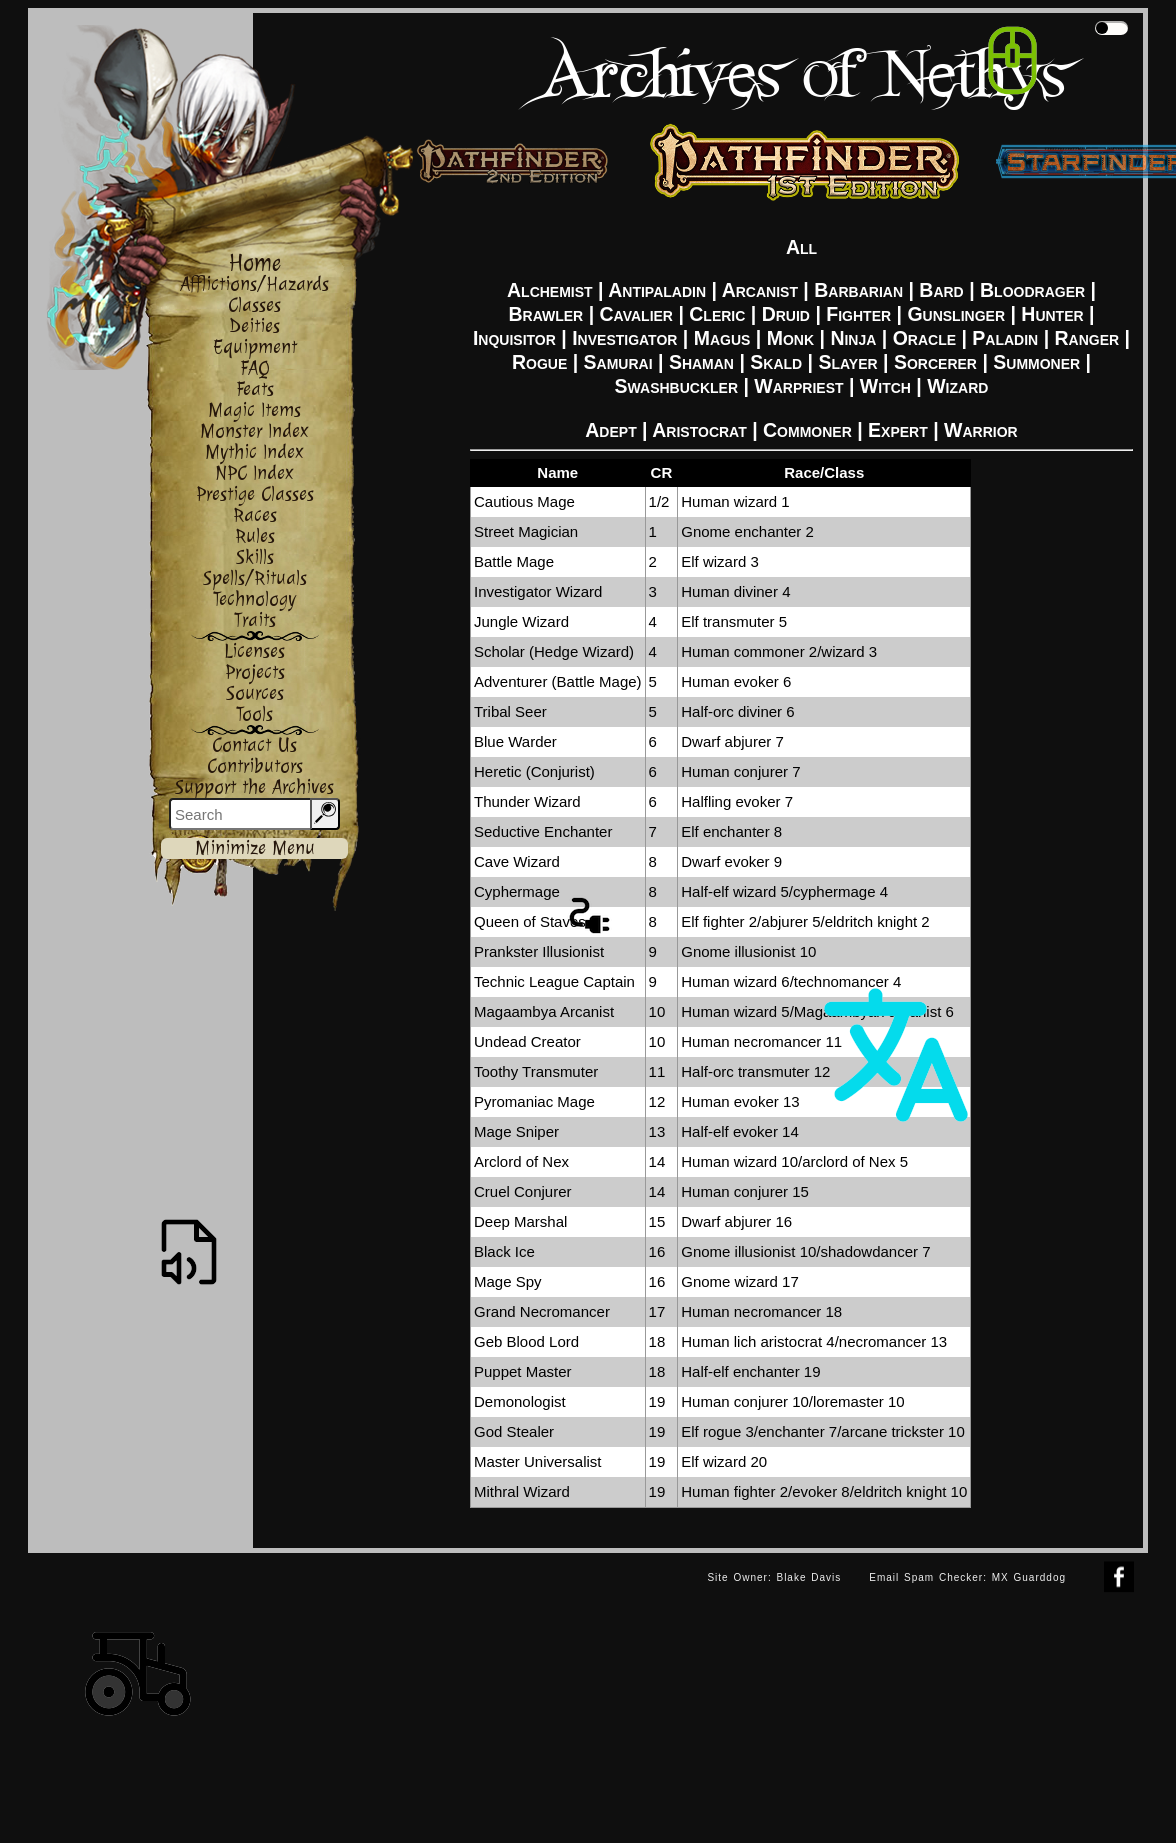 Image resolution: width=1176 pixels, height=1843 pixels. Describe the element at coordinates (136, 1672) in the screenshot. I see `access farming or agricultural features` at that location.